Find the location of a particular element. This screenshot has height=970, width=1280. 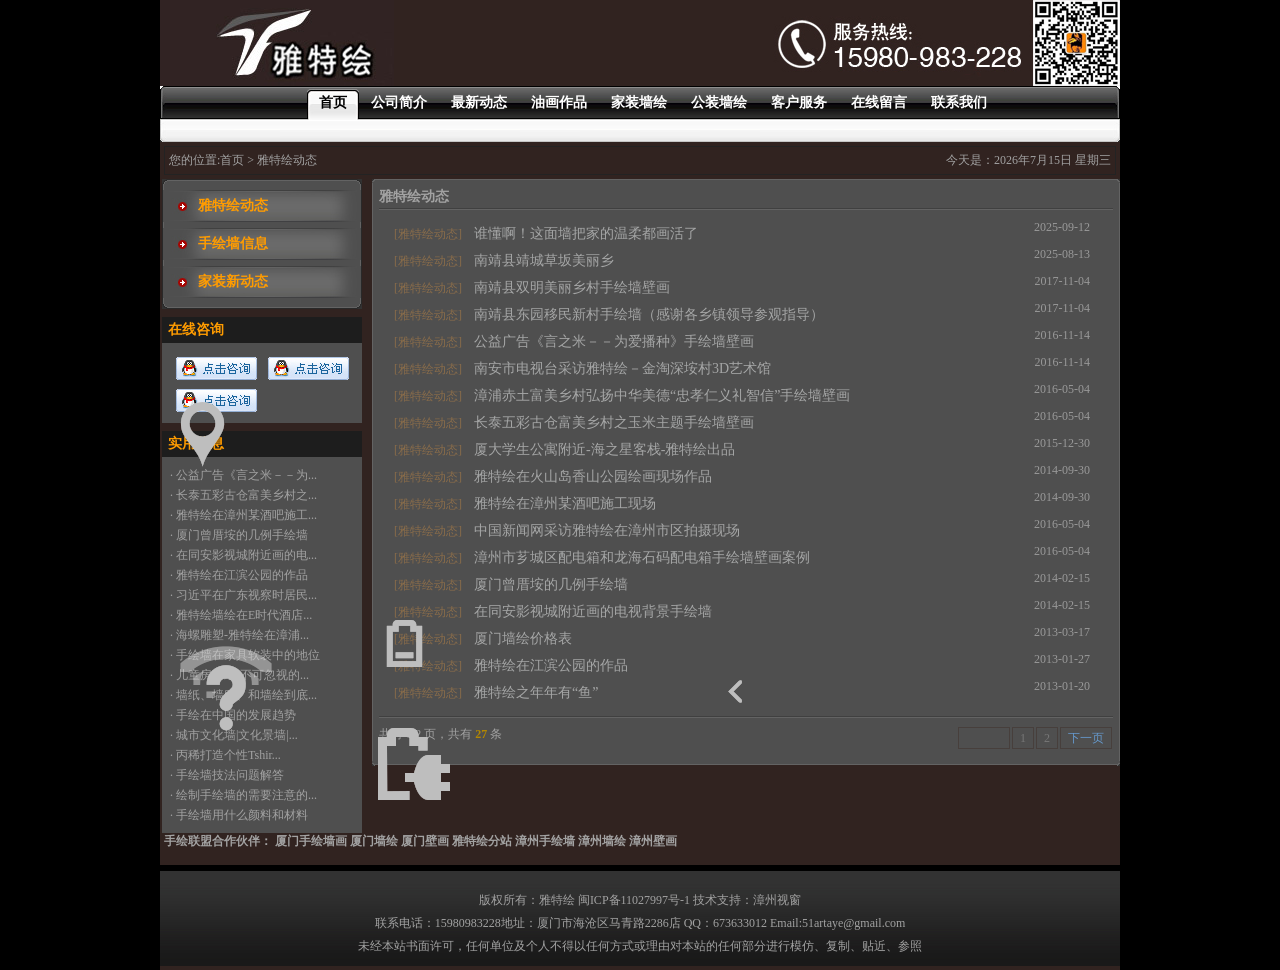

indicates no network route available is located at coordinates (226, 685).